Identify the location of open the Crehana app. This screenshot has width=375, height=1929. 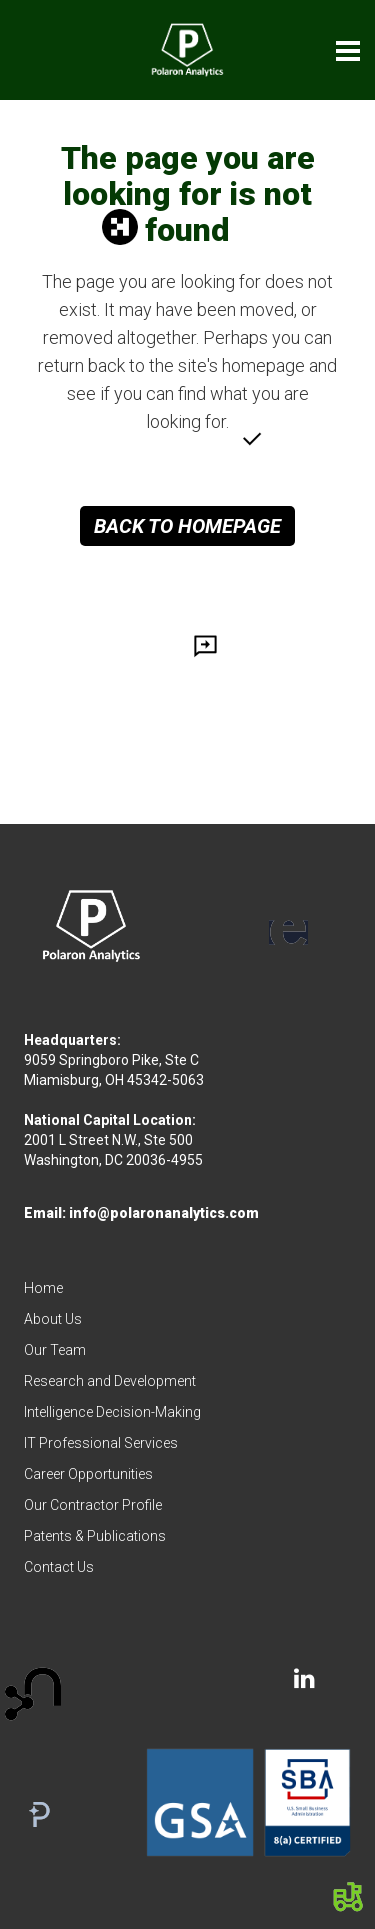
(120, 227).